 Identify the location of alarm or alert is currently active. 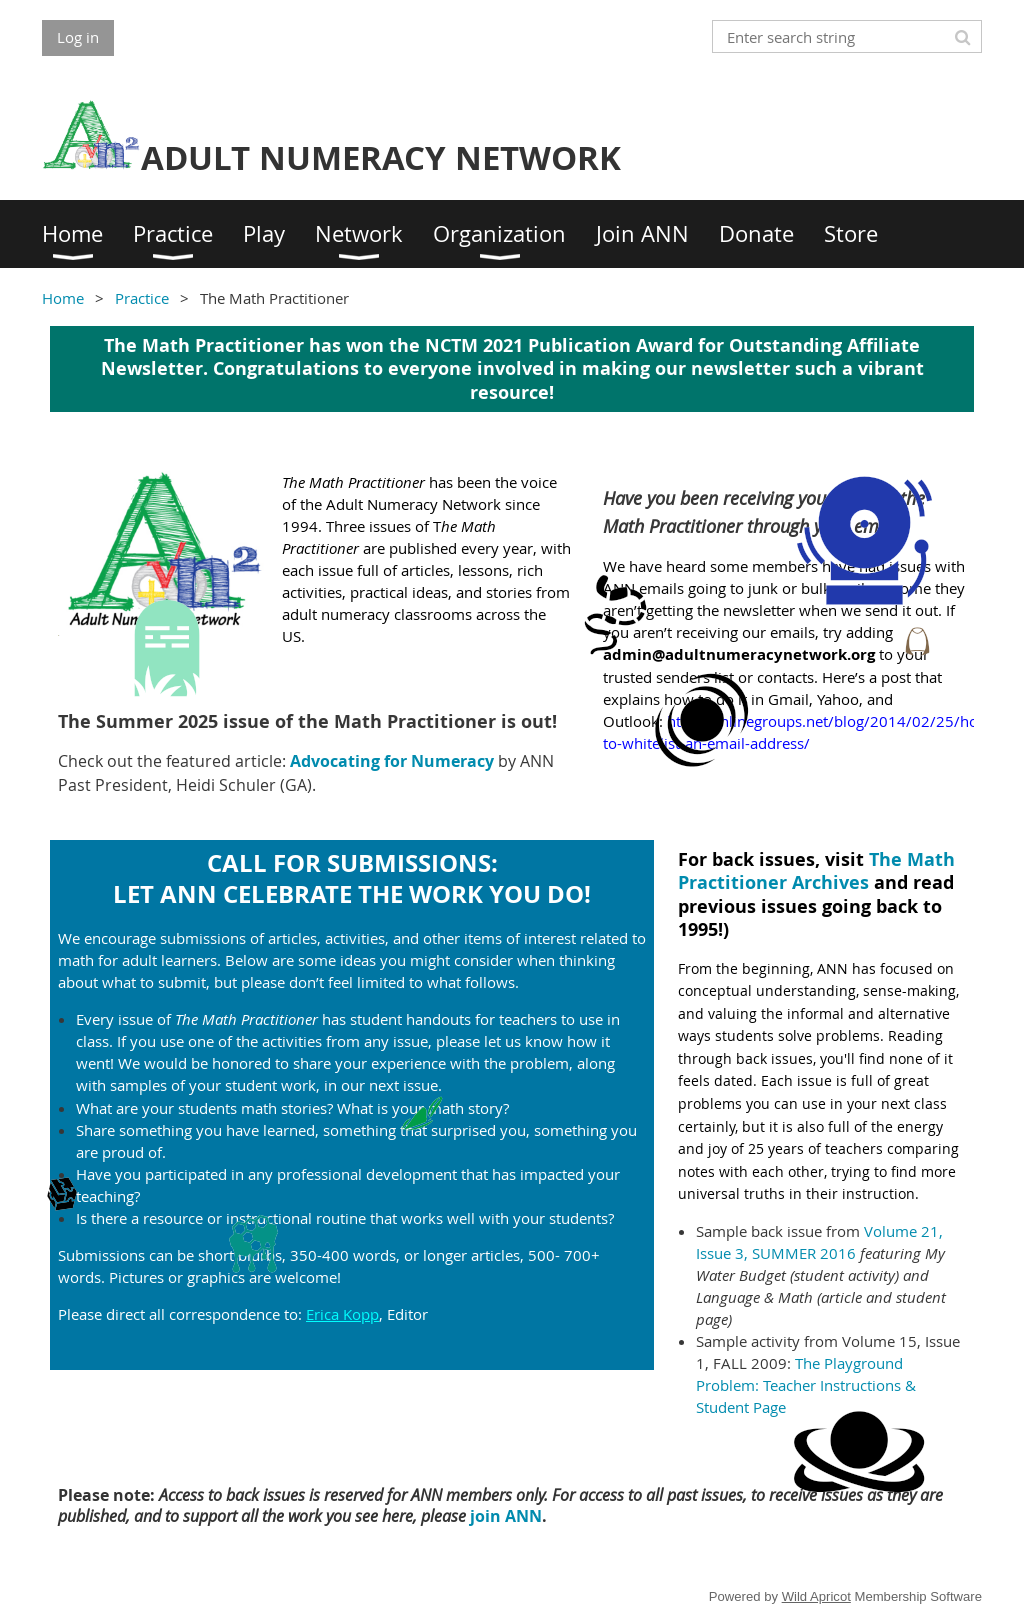
(864, 537).